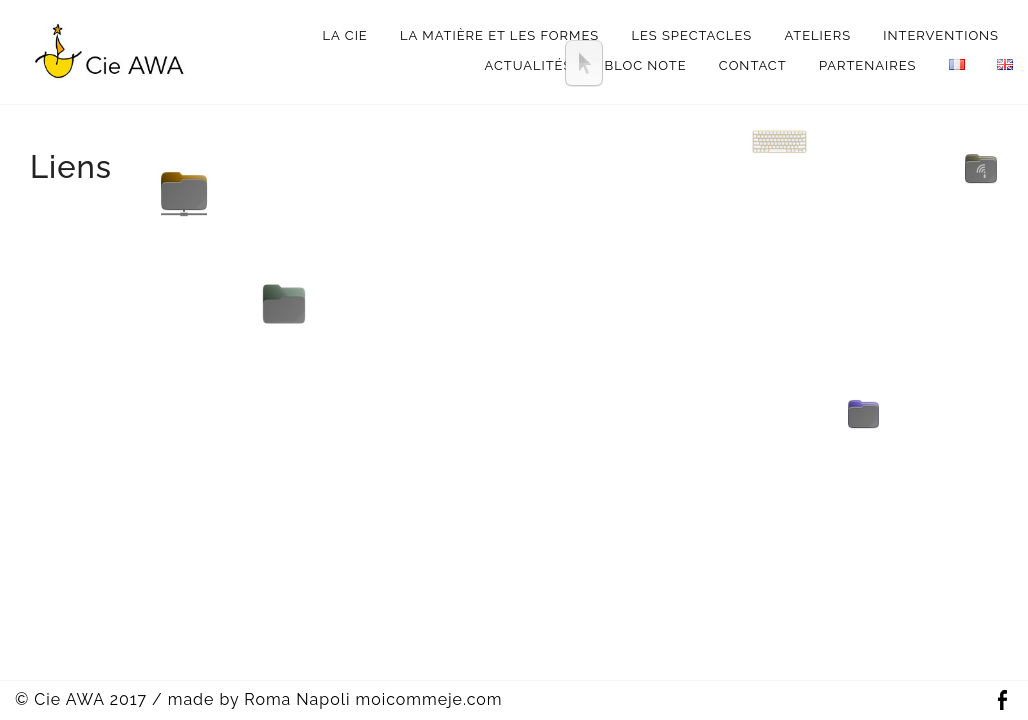 This screenshot has height=720, width=1028. I want to click on folder synced with insync cloud service, so click(981, 168).